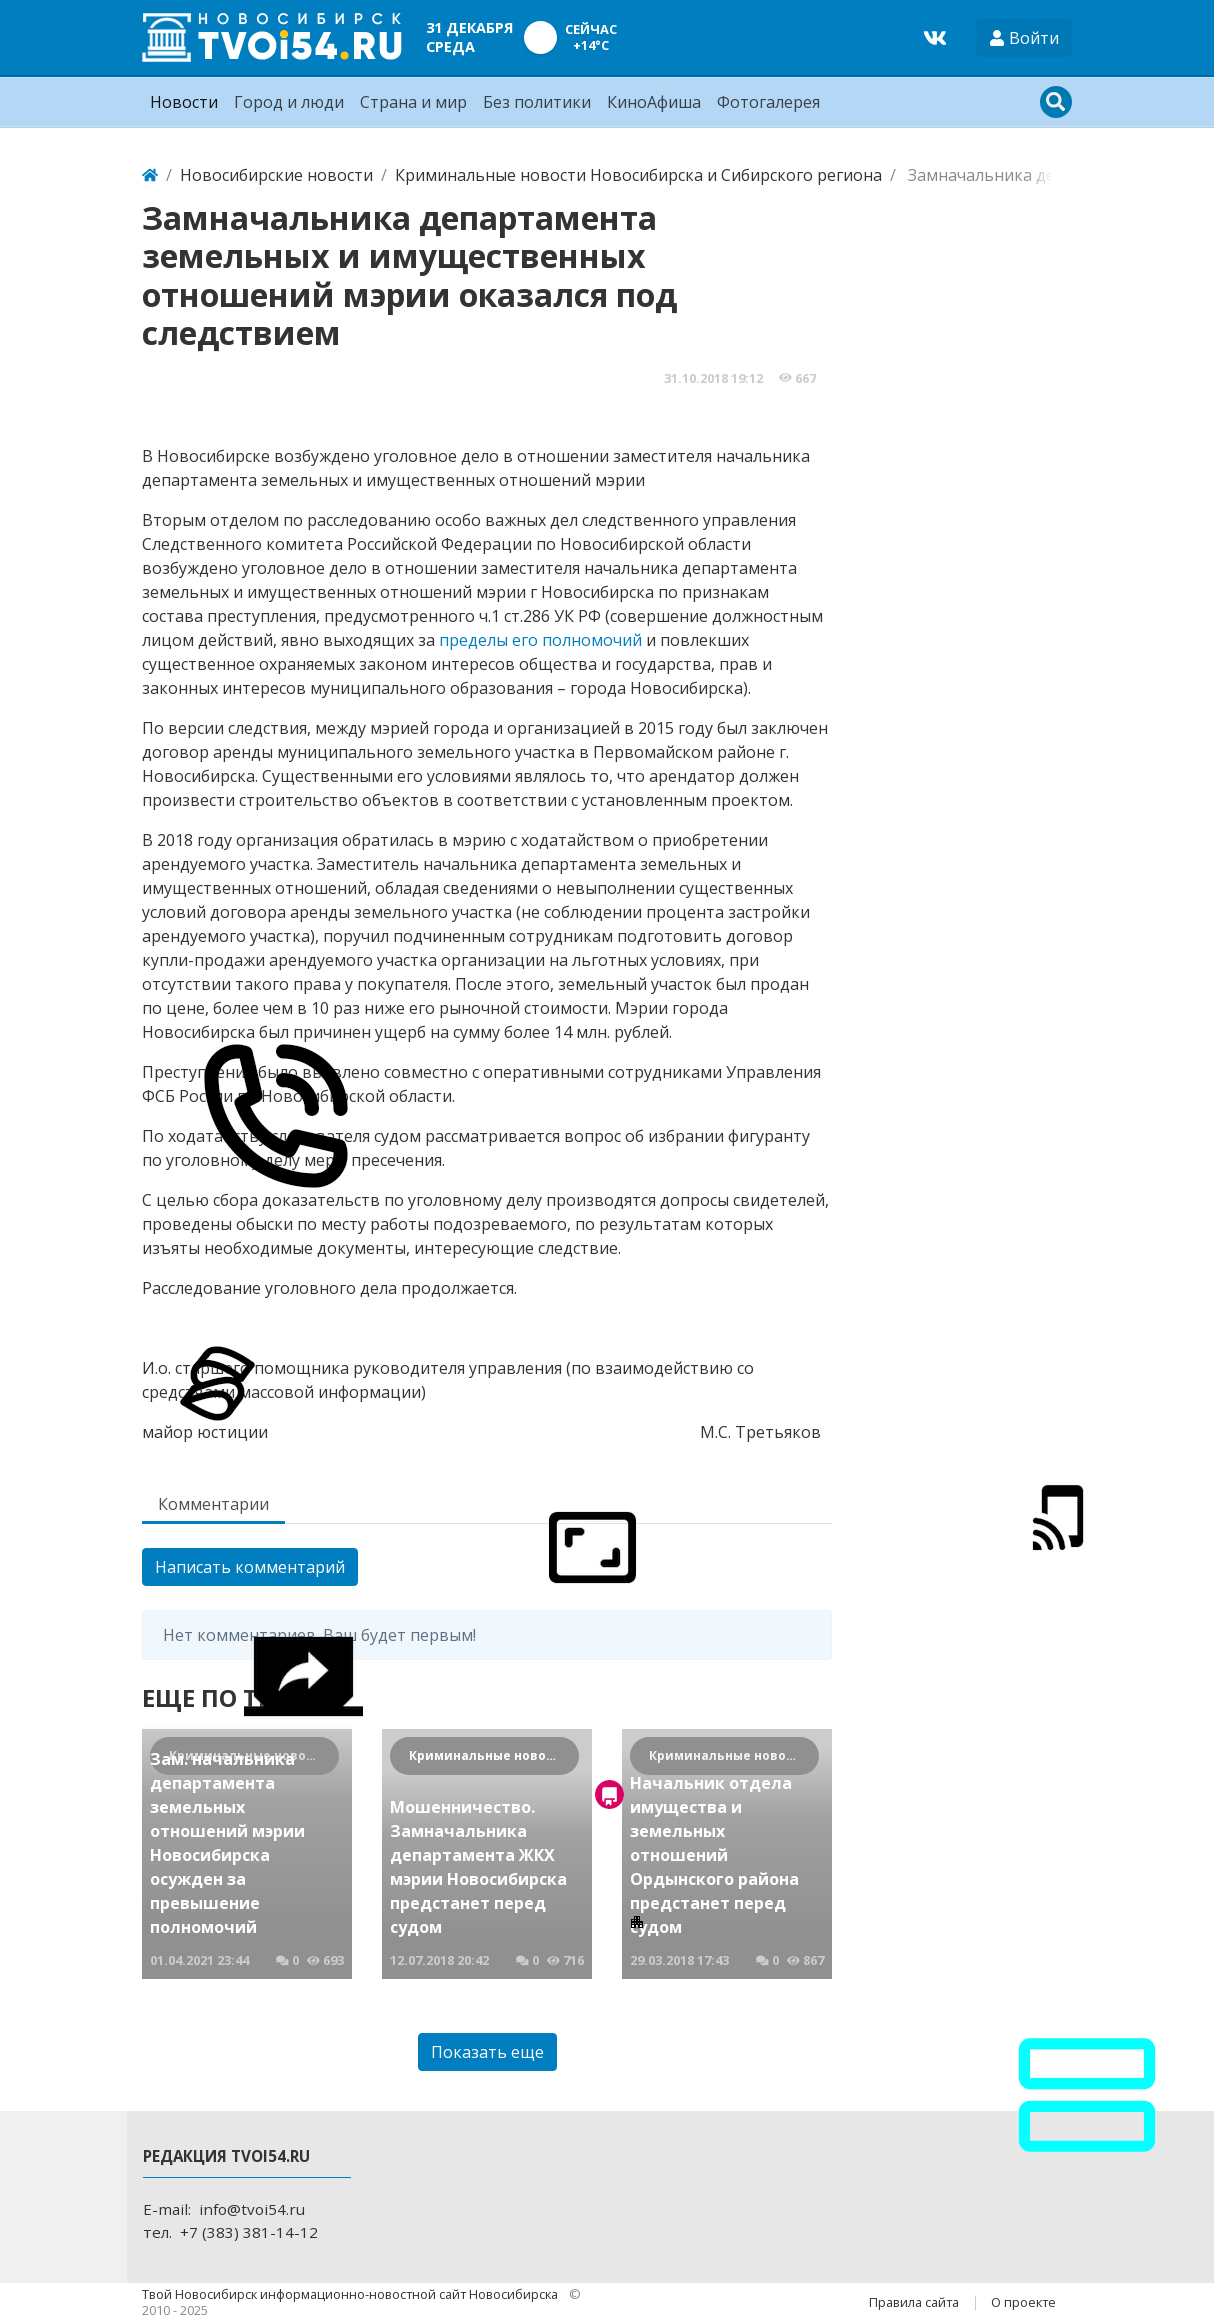  What do you see at coordinates (276, 1116) in the screenshot?
I see `make a phone call` at bounding box center [276, 1116].